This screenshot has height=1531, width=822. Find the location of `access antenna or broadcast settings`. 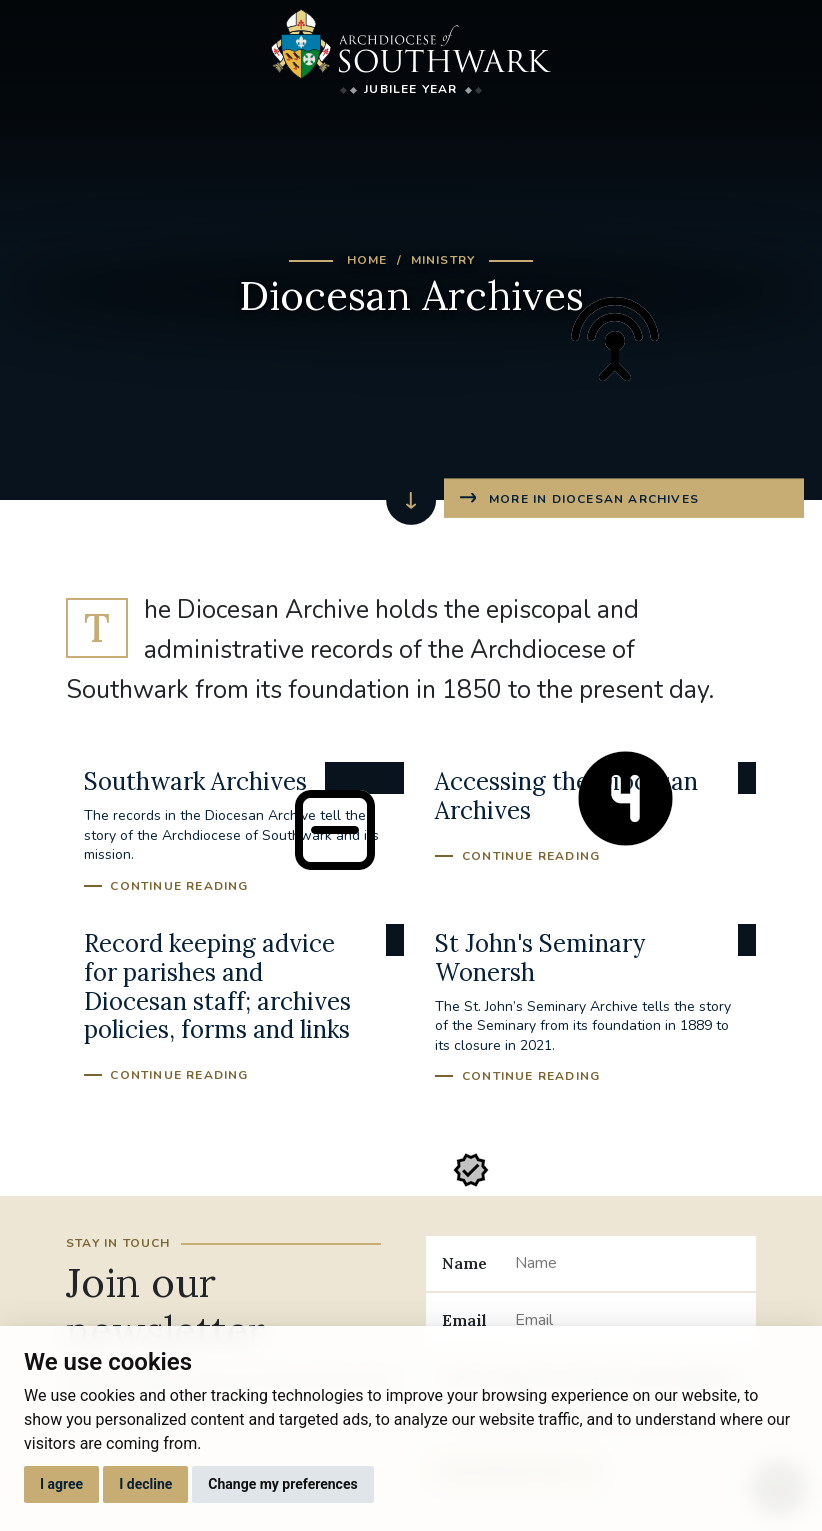

access antenna or broadcast settings is located at coordinates (615, 341).